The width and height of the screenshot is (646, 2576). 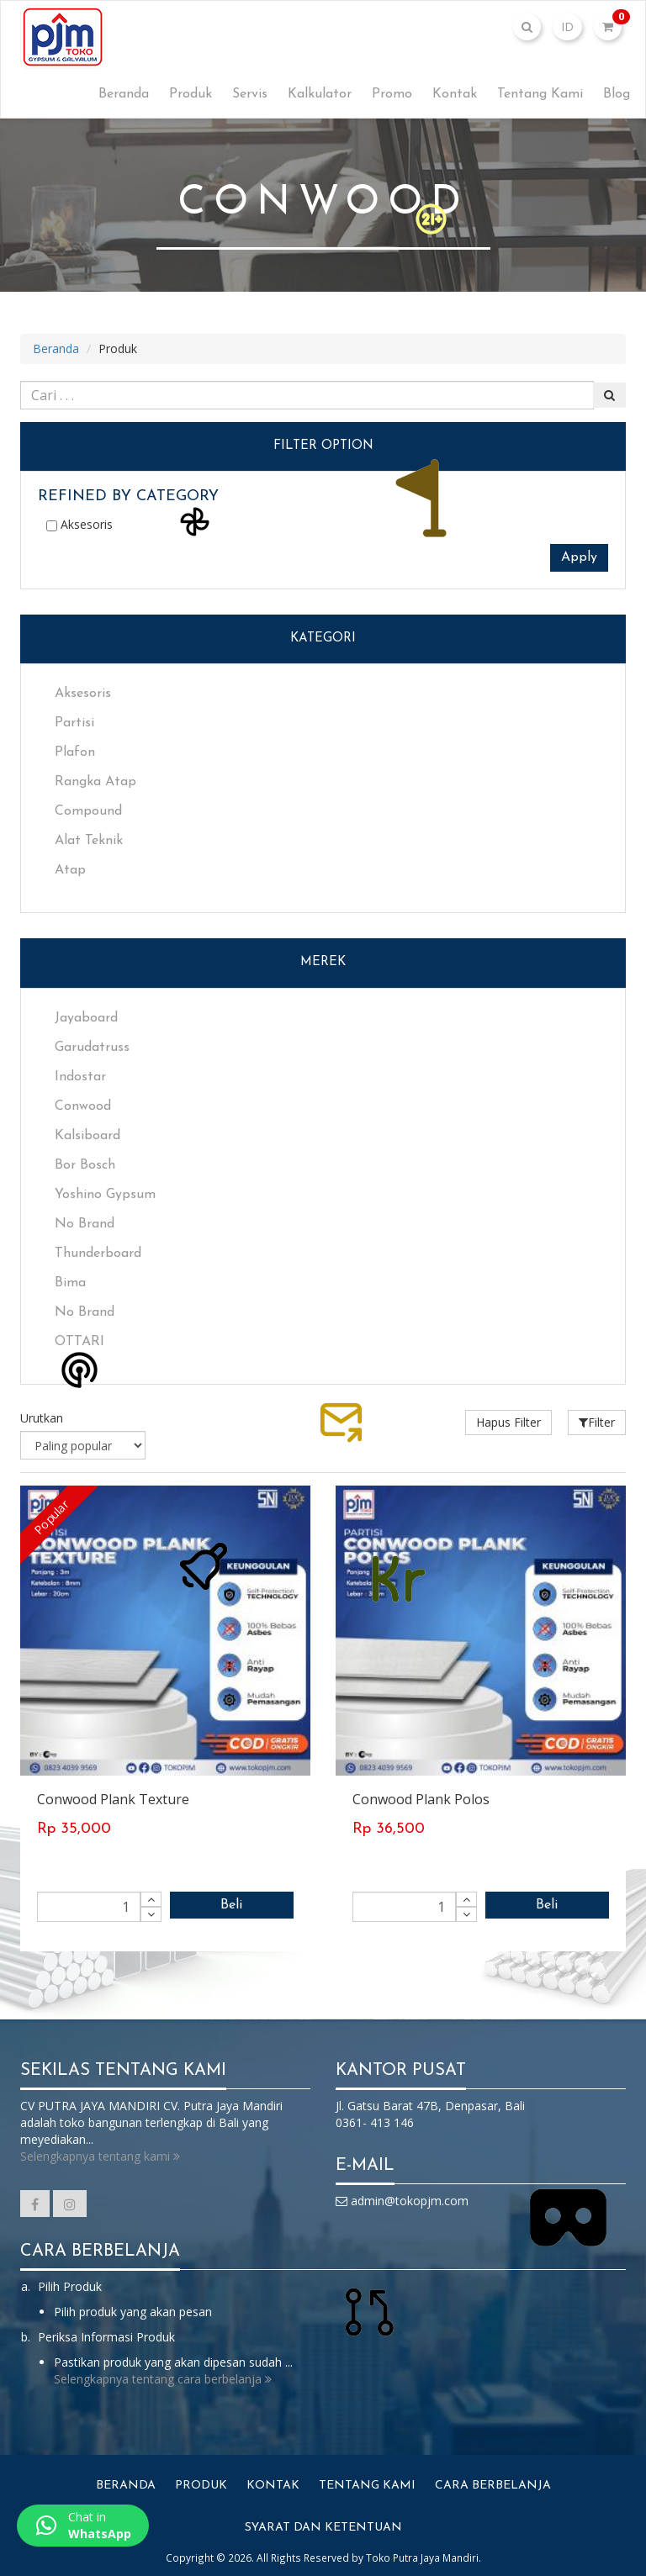 What do you see at coordinates (426, 498) in the screenshot?
I see `flag or mark an important item` at bounding box center [426, 498].